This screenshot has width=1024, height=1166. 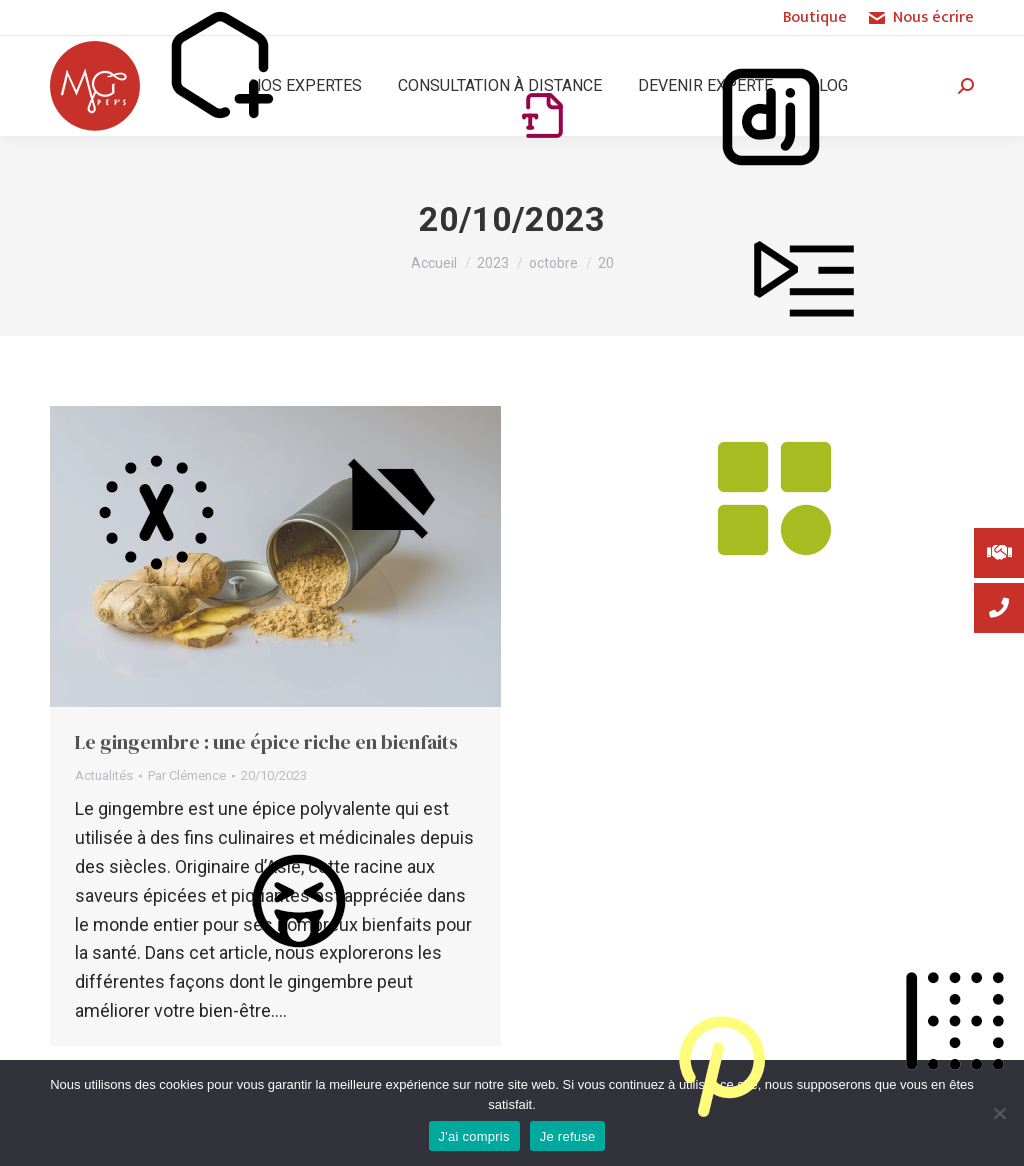 I want to click on pending or processing cancellation, so click(x=156, y=512).